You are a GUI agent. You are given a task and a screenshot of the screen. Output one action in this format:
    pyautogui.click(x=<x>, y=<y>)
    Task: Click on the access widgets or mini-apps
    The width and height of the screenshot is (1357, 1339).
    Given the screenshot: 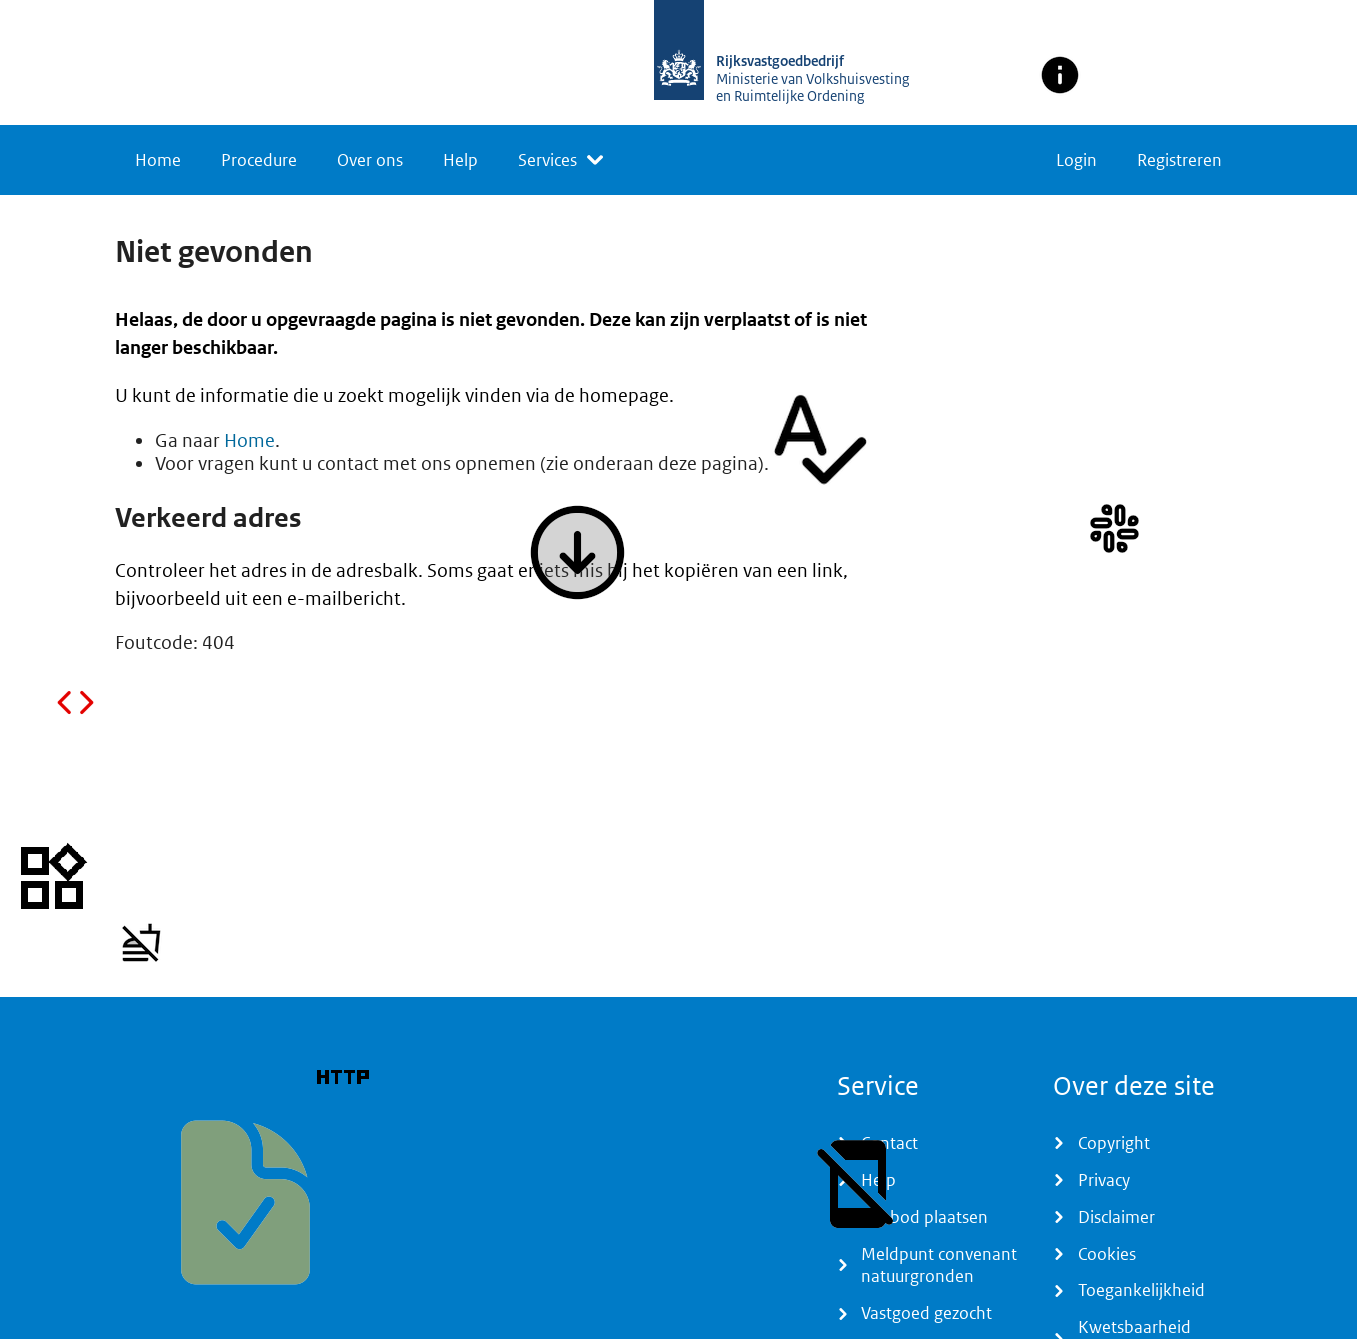 What is the action you would take?
    pyautogui.click(x=52, y=878)
    